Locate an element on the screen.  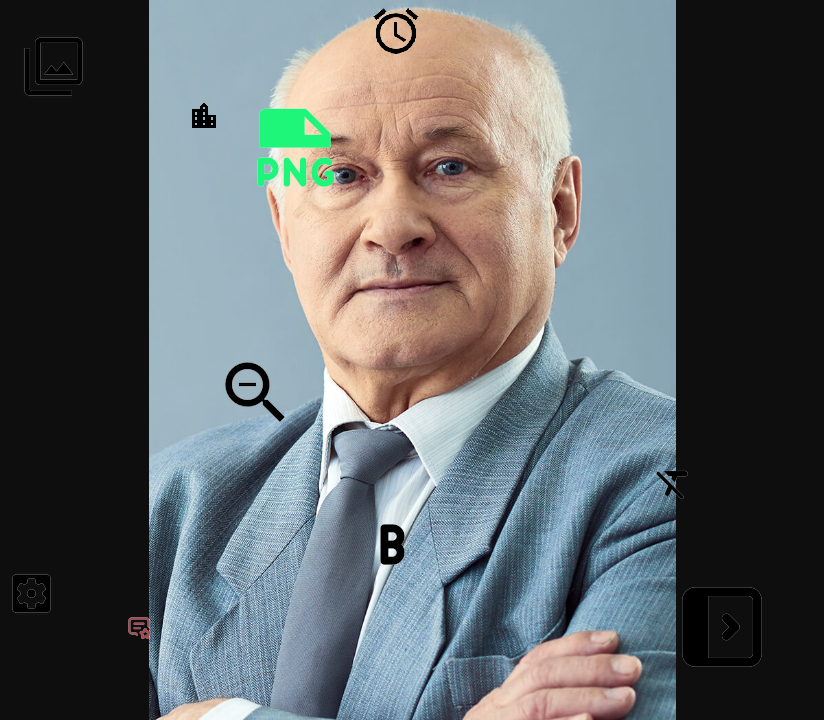
view or manage alarms is located at coordinates (396, 31).